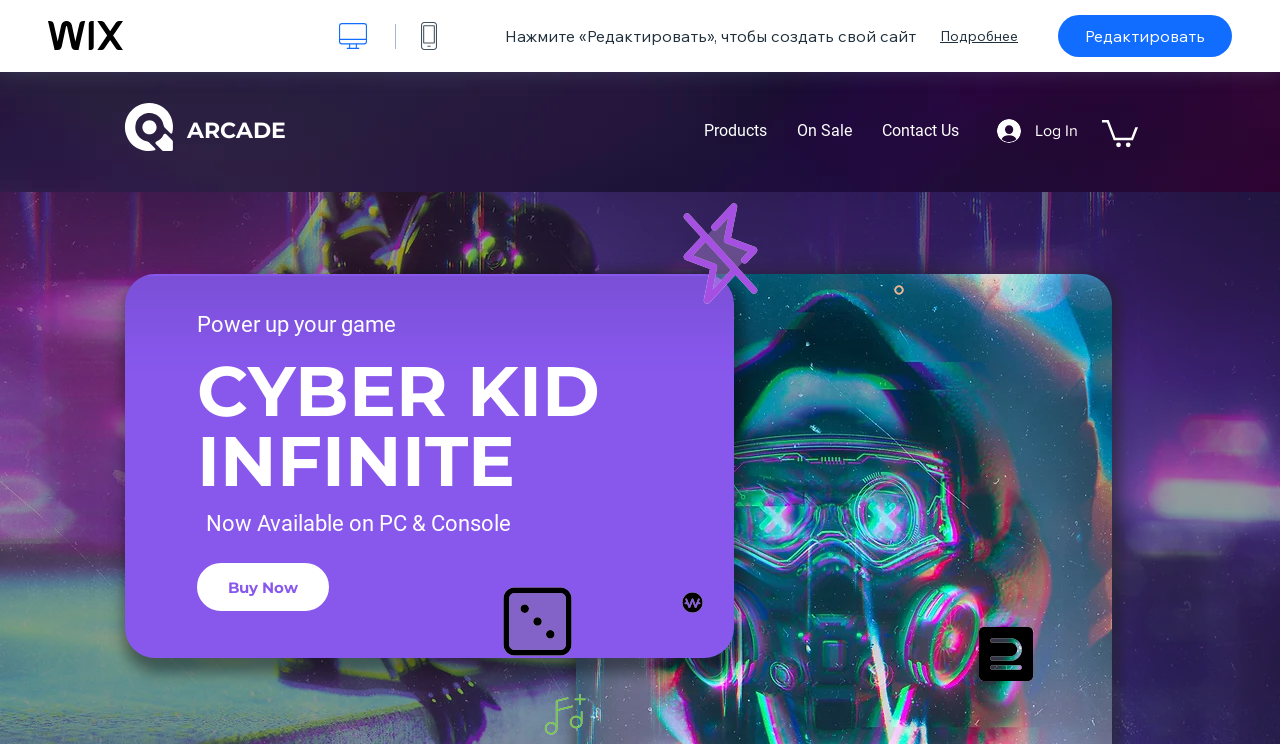  What do you see at coordinates (537, 621) in the screenshot?
I see `roll dice or generate random number` at bounding box center [537, 621].